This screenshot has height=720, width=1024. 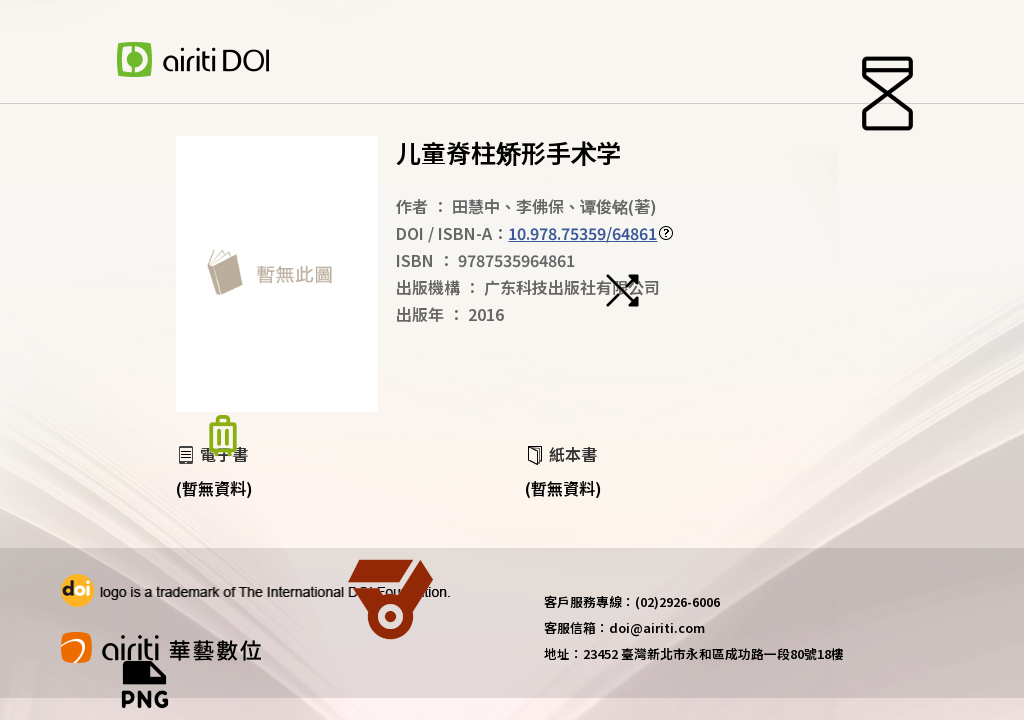 What do you see at coordinates (622, 290) in the screenshot?
I see `shuffle or randomize playback order` at bounding box center [622, 290].